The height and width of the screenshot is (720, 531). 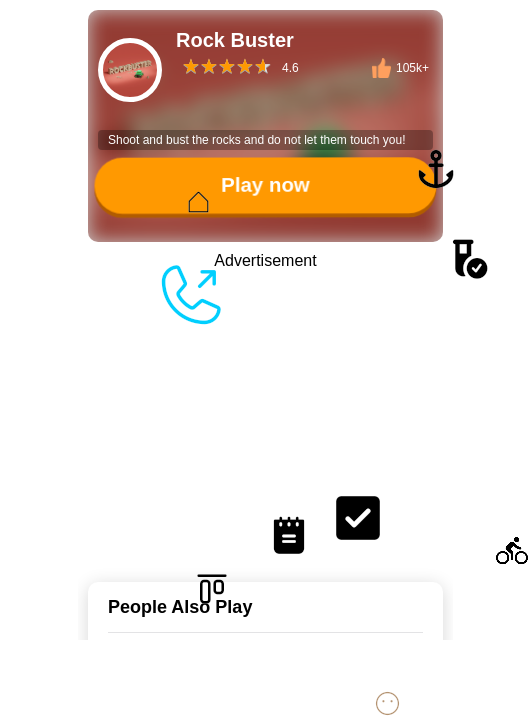 What do you see at coordinates (192, 293) in the screenshot?
I see `make an outgoing call` at bounding box center [192, 293].